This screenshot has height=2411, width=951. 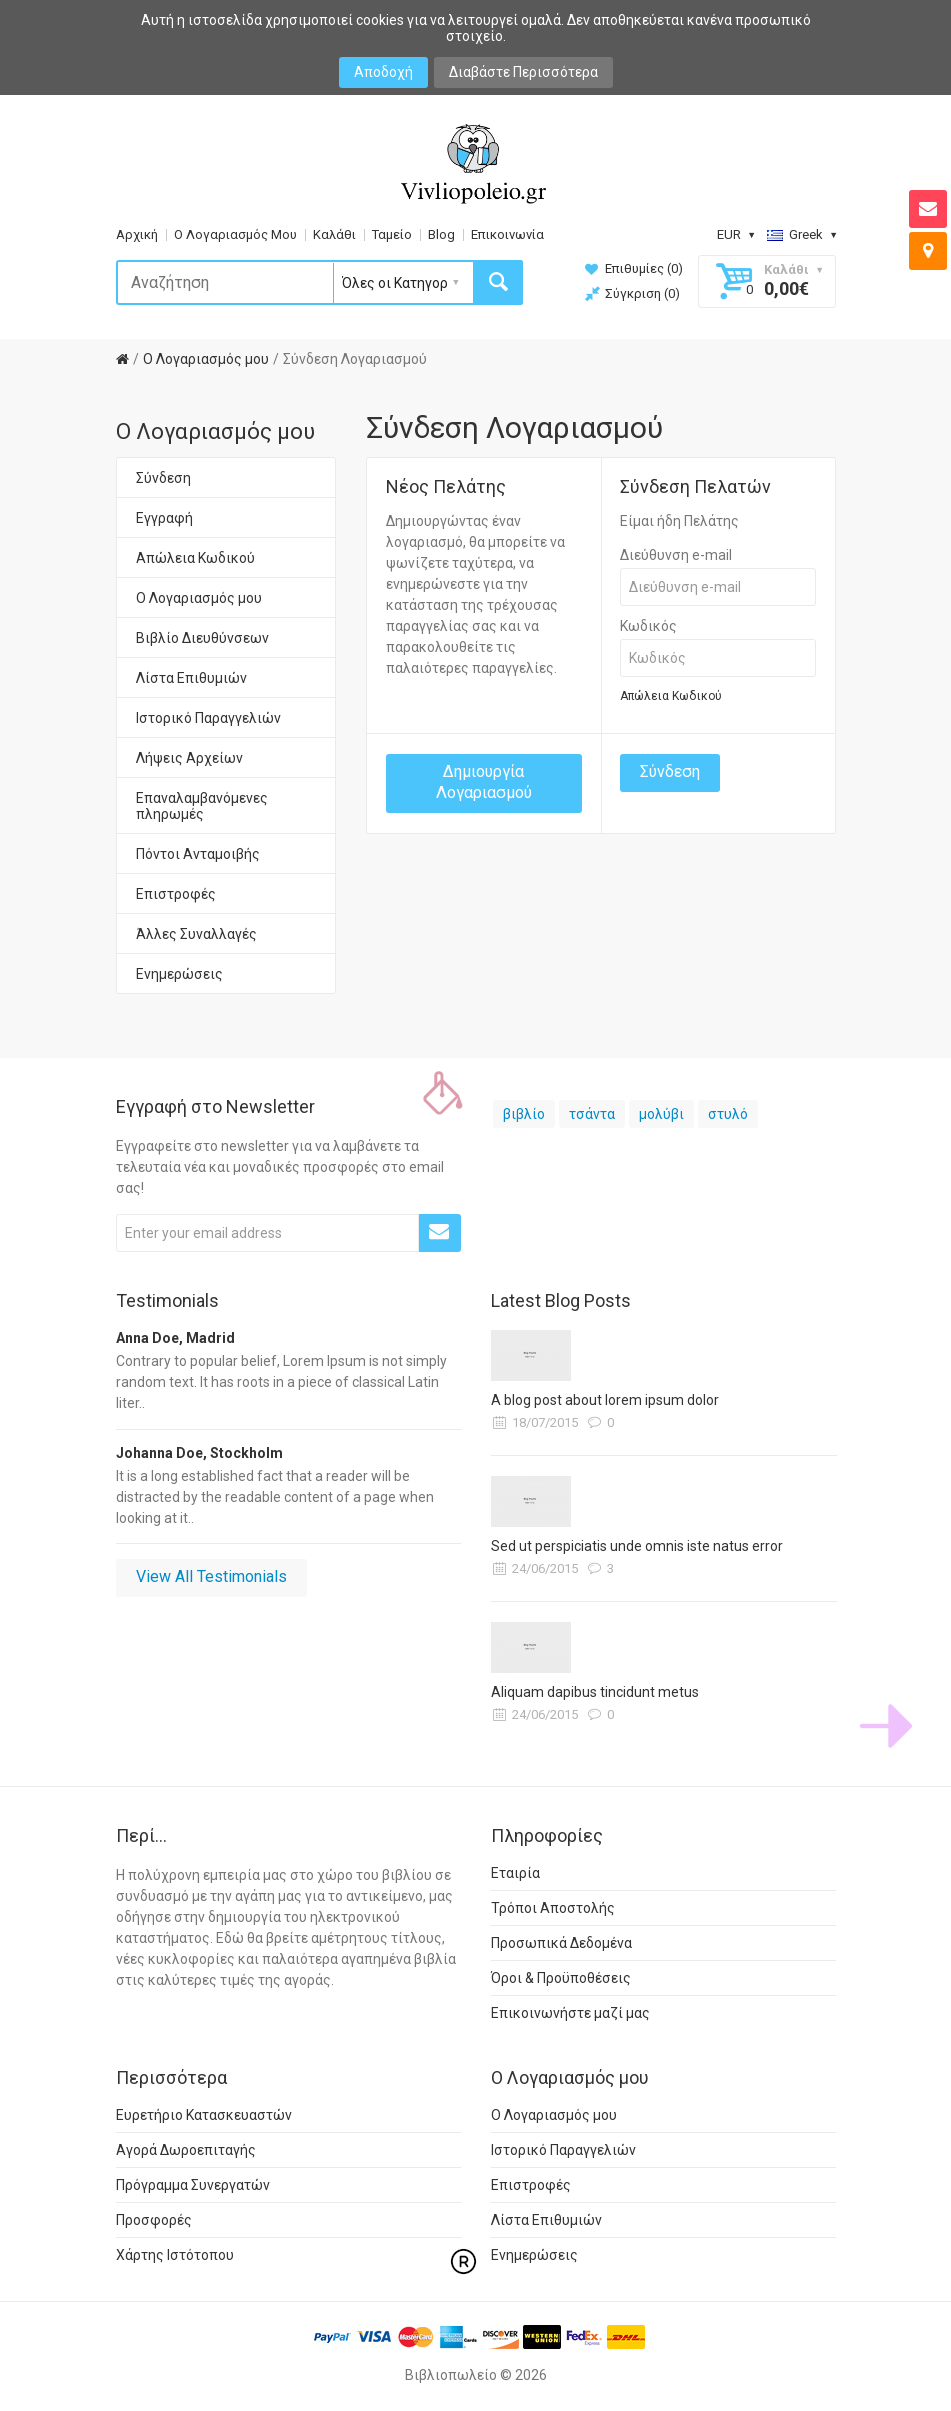 What do you see at coordinates (886, 1726) in the screenshot?
I see `navigate to the next item or screen` at bounding box center [886, 1726].